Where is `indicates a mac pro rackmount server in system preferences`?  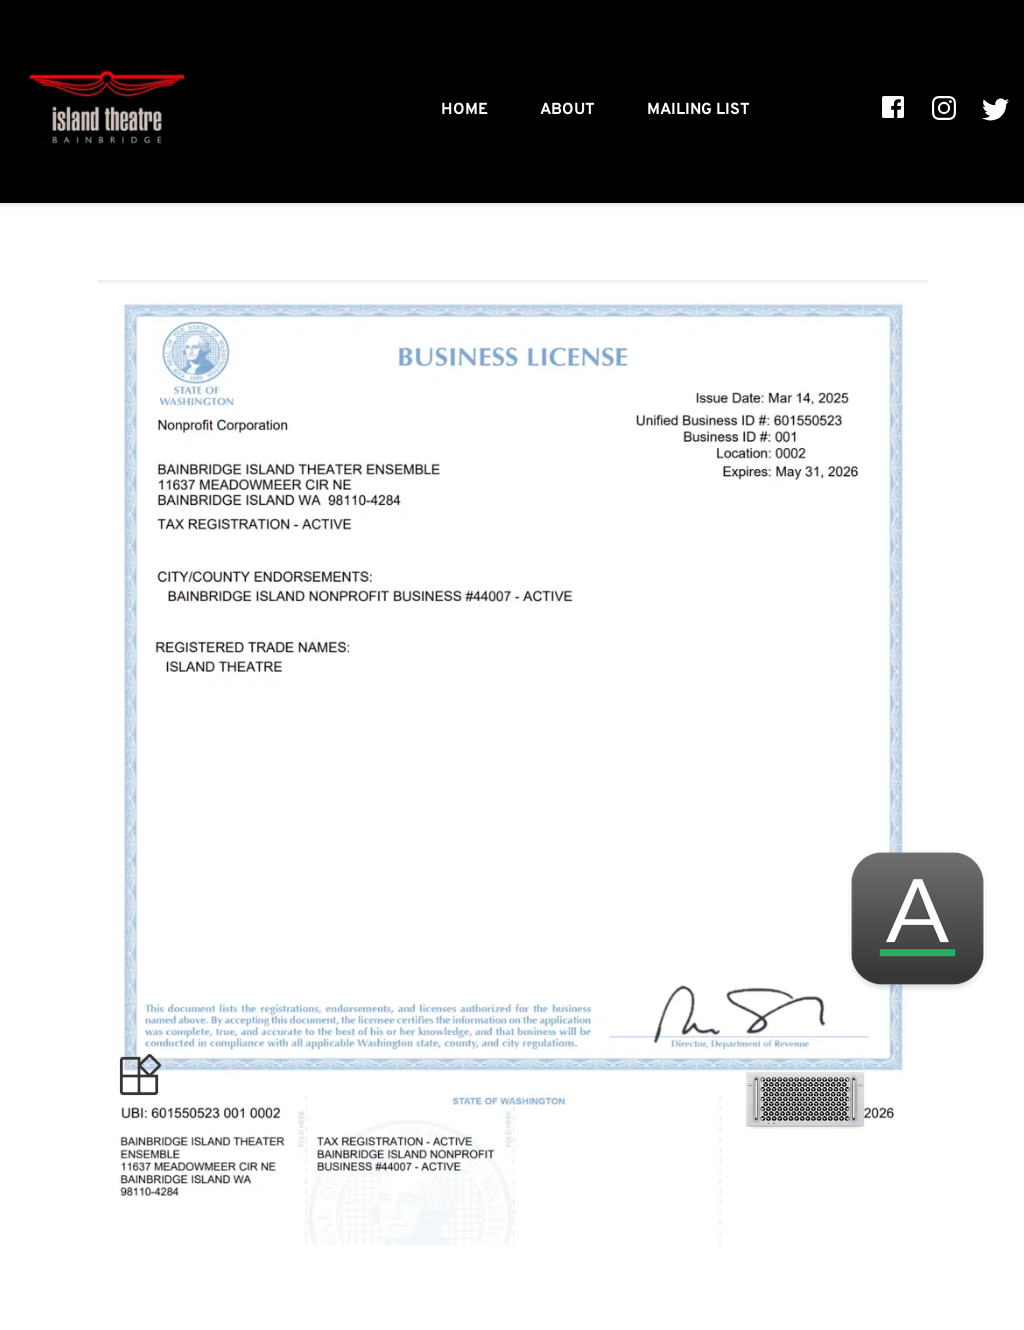
indicates a mac pro rackmount server in system preferences is located at coordinates (805, 1099).